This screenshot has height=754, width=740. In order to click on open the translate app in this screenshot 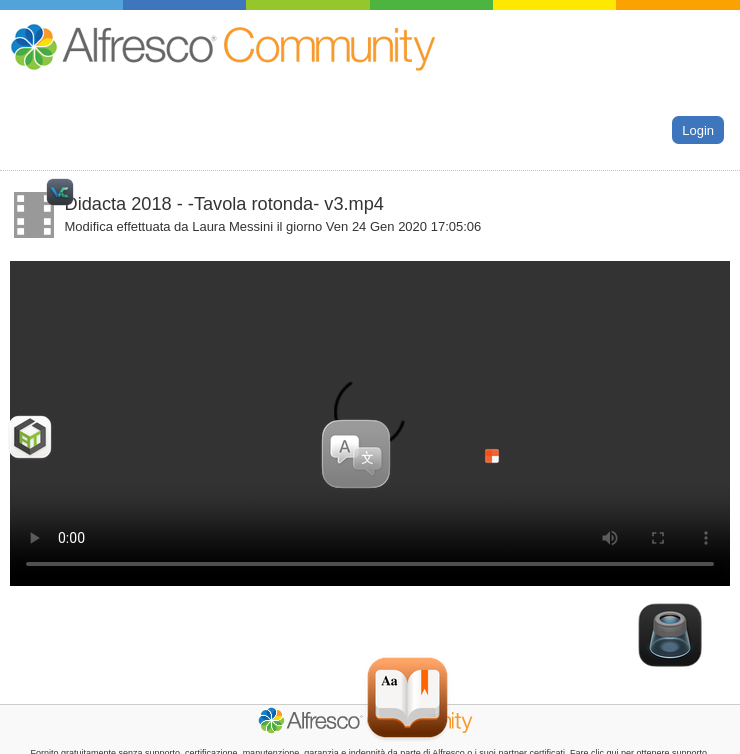, I will do `click(356, 454)`.